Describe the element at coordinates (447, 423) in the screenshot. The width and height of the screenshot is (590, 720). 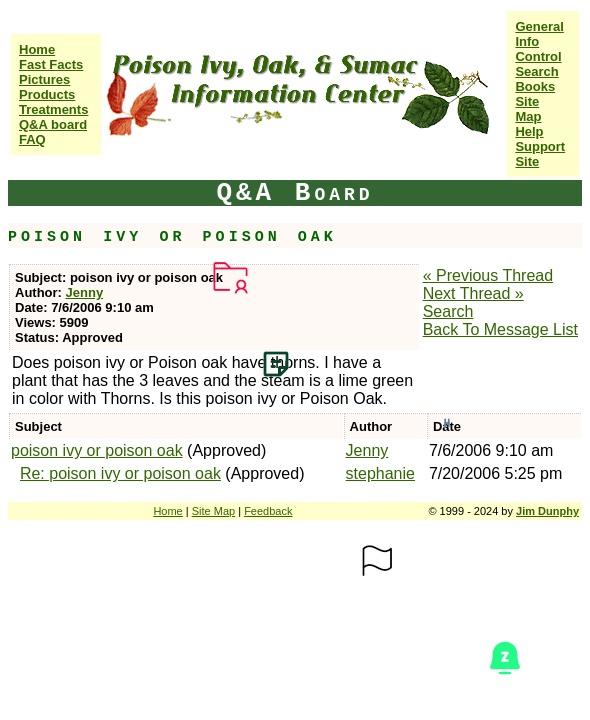
I see `indicates heading or header formatting option` at that location.